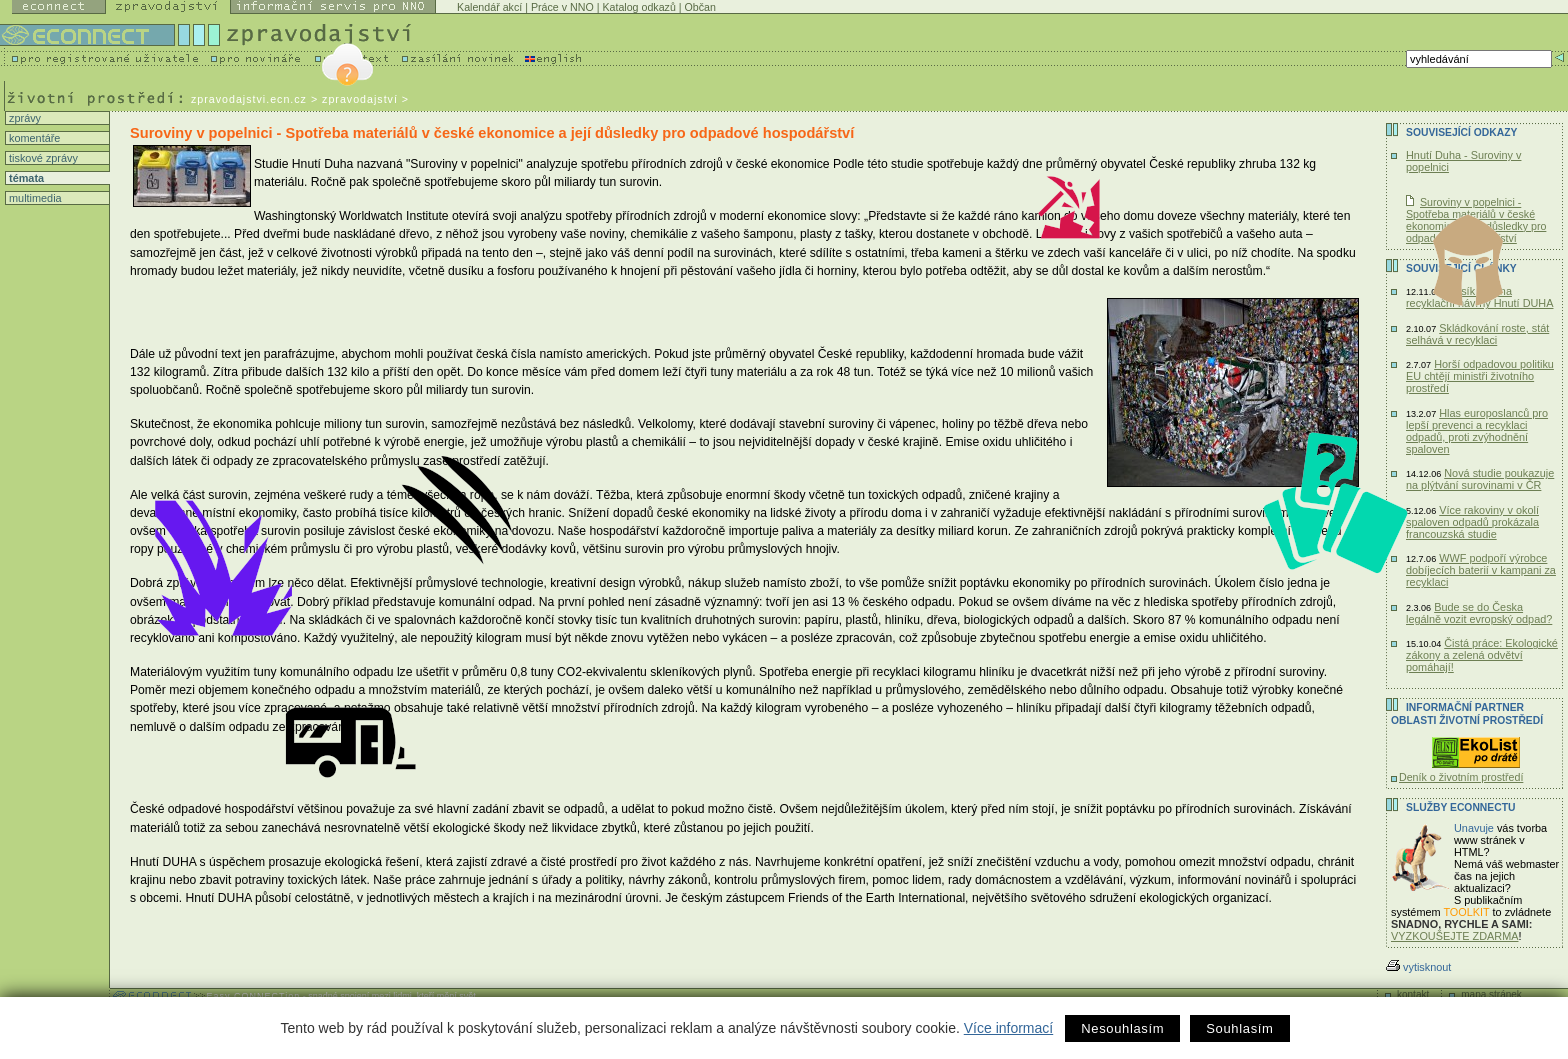  Describe the element at coordinates (347, 64) in the screenshot. I see `weather data currently unavailable` at that location.